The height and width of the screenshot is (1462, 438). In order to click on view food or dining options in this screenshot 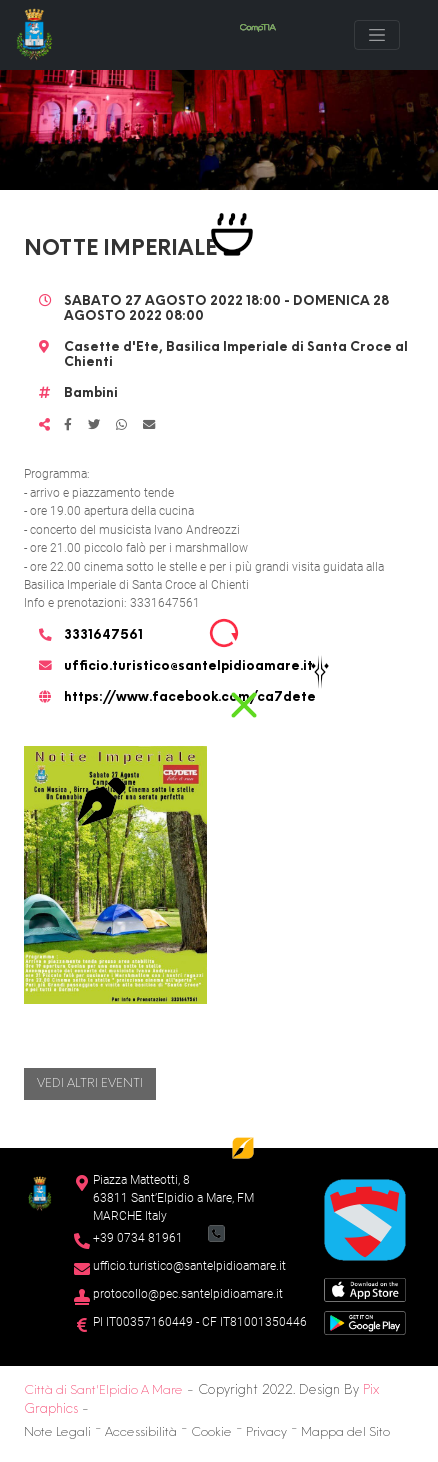, I will do `click(232, 237)`.